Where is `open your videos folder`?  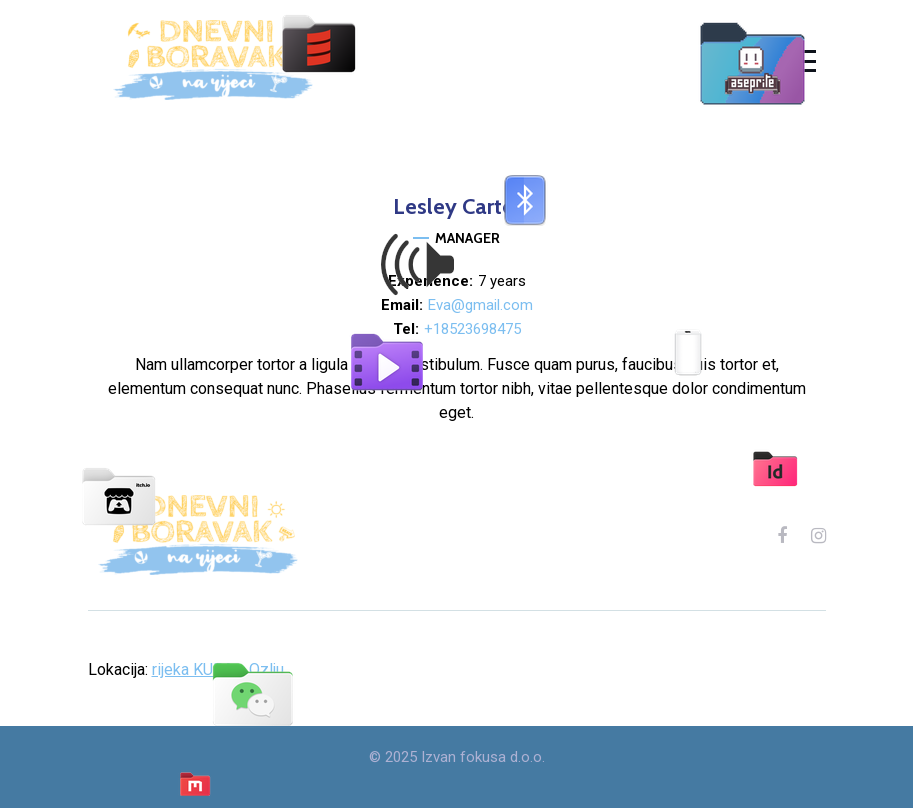 open your videos folder is located at coordinates (387, 364).